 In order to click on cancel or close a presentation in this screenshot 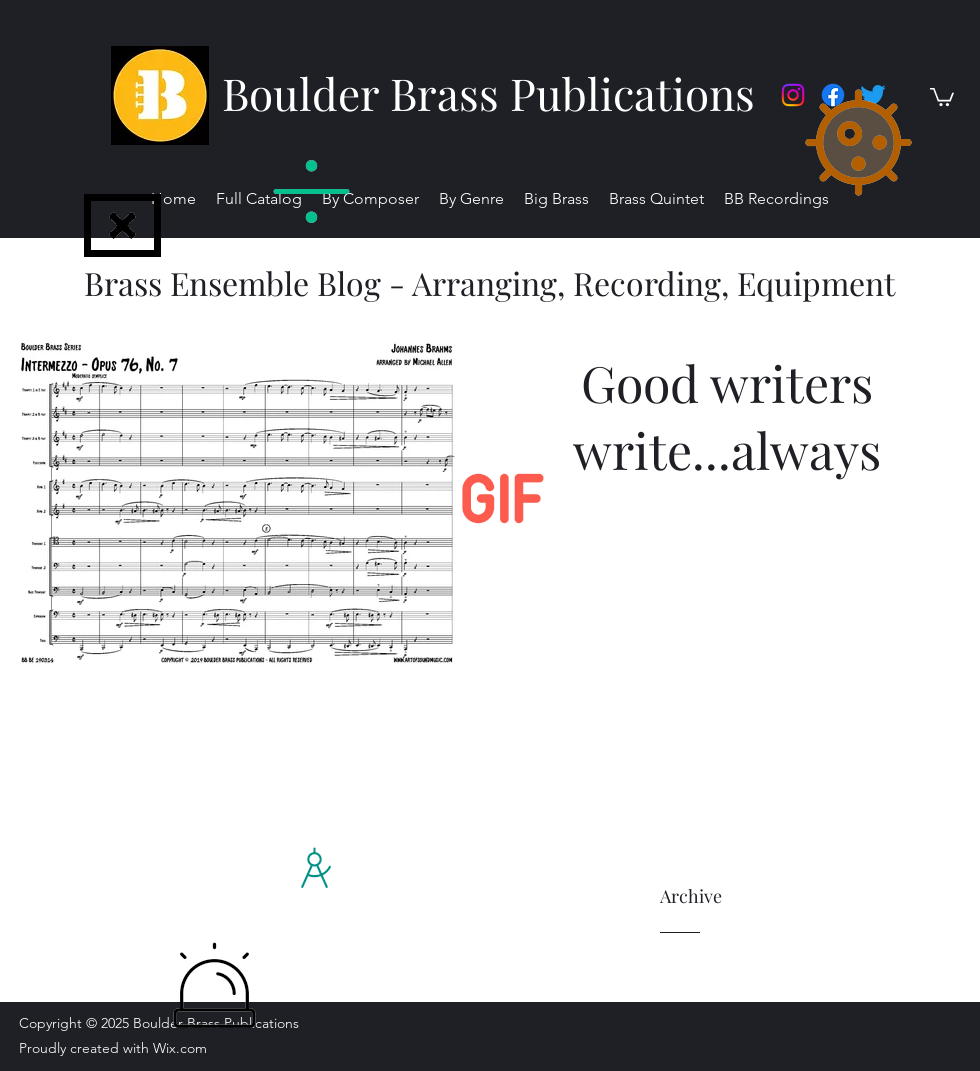, I will do `click(122, 225)`.